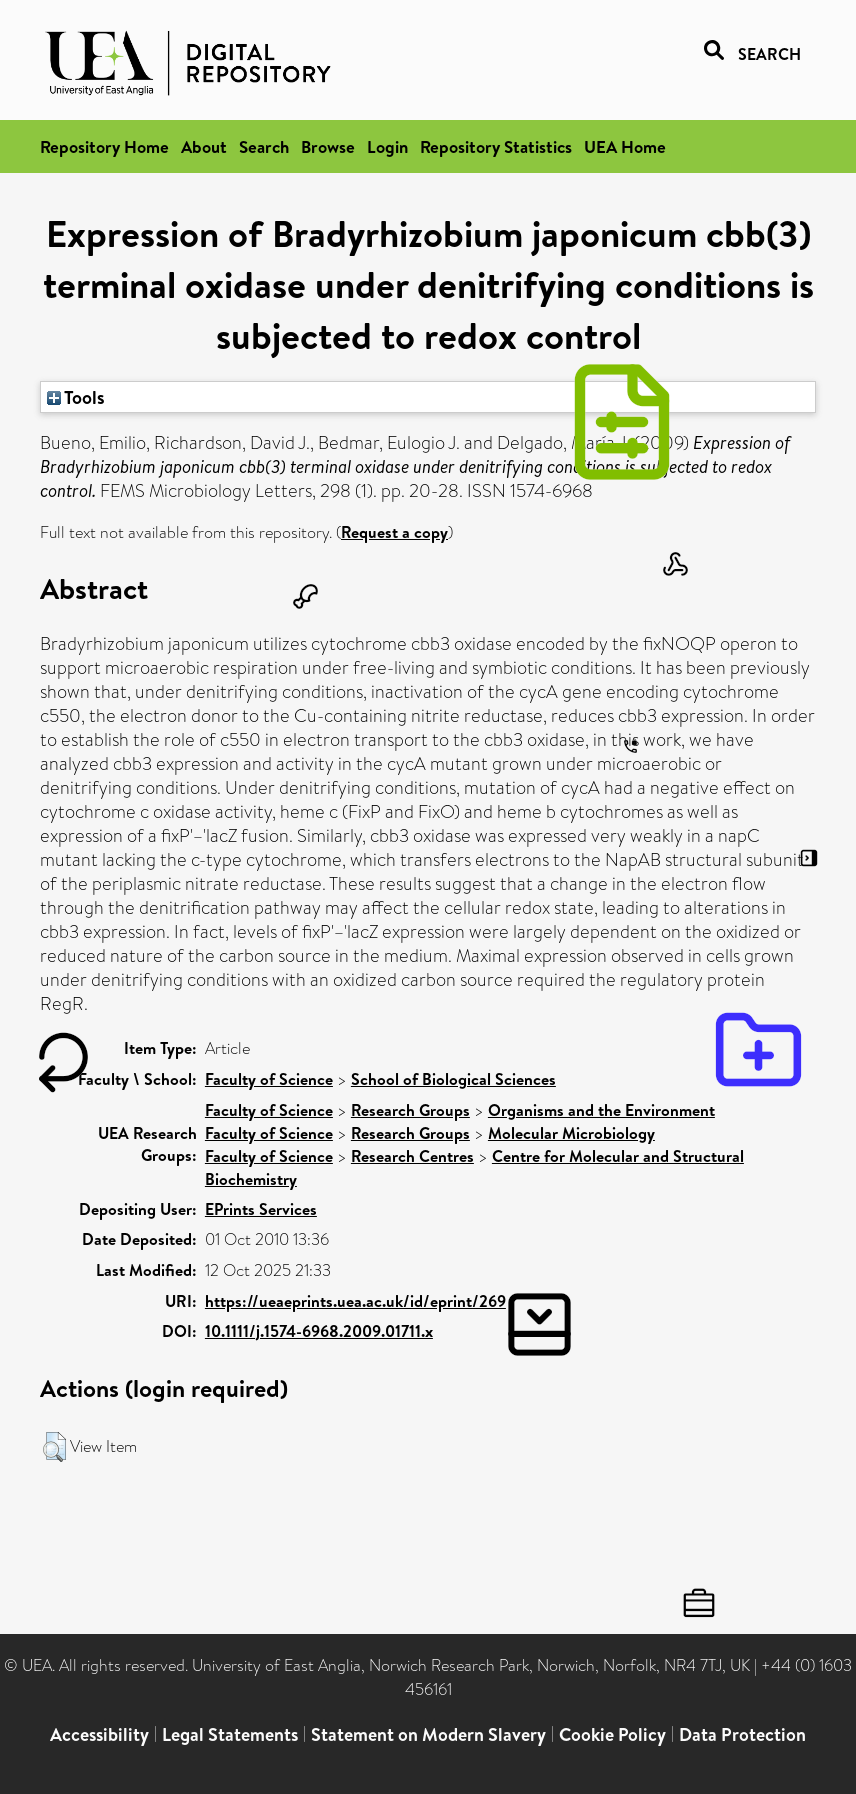  What do you see at coordinates (699, 1604) in the screenshot?
I see `access work or business documents` at bounding box center [699, 1604].